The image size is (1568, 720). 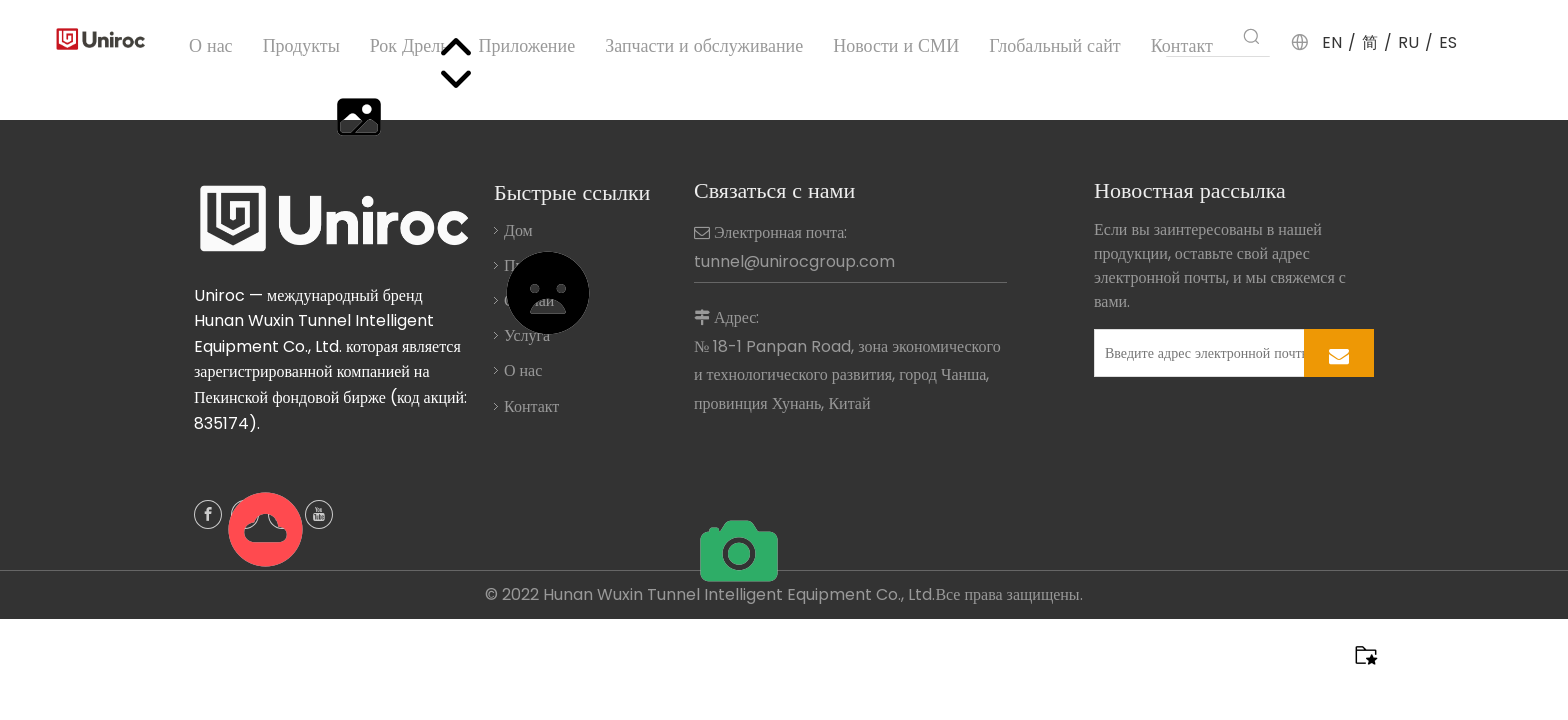 I want to click on access your starred or favorite files, so click(x=1366, y=655).